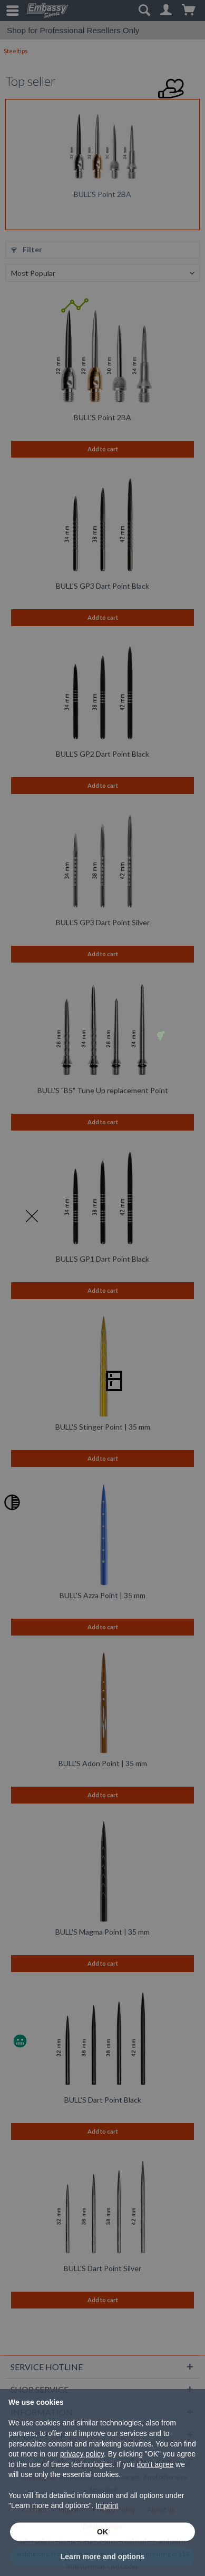 Image resolution: width=205 pixels, height=2576 pixels. Describe the element at coordinates (32, 1216) in the screenshot. I see `close or dismiss a dialog` at that location.